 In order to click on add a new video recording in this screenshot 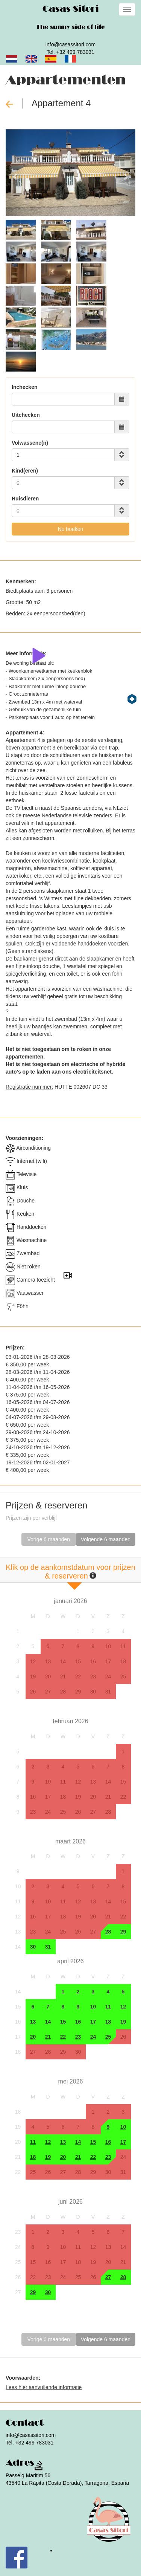, I will do `click(68, 1275)`.